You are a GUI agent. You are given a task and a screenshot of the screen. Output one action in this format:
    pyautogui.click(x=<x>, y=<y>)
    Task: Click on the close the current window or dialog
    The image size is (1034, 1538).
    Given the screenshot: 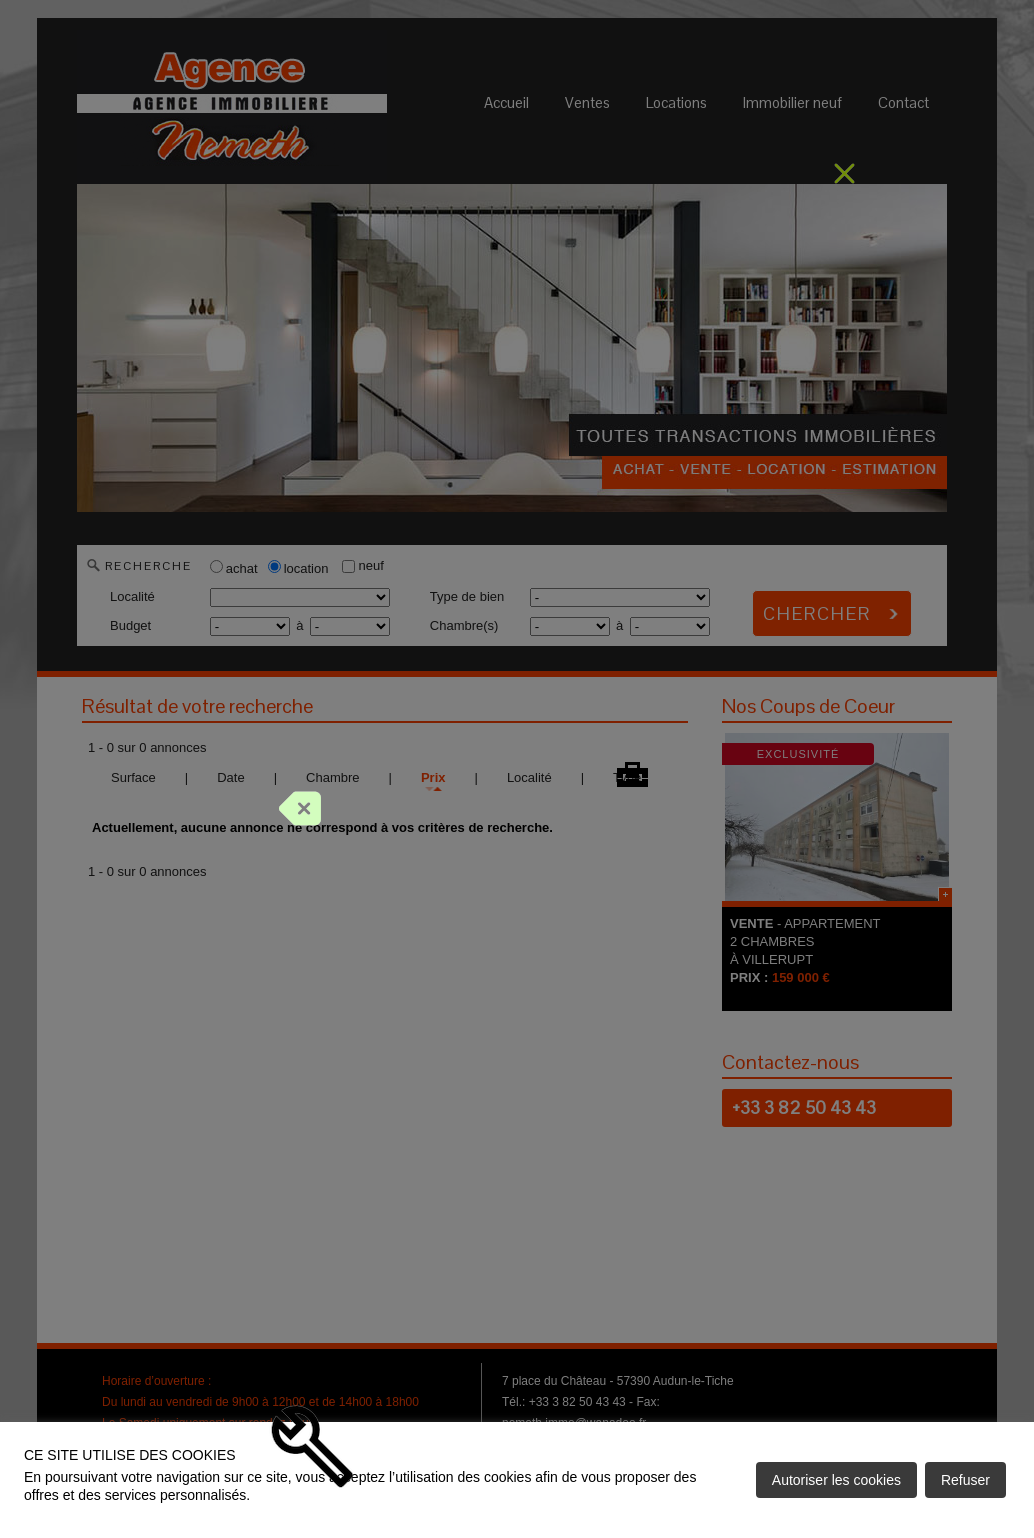 What is the action you would take?
    pyautogui.click(x=844, y=173)
    